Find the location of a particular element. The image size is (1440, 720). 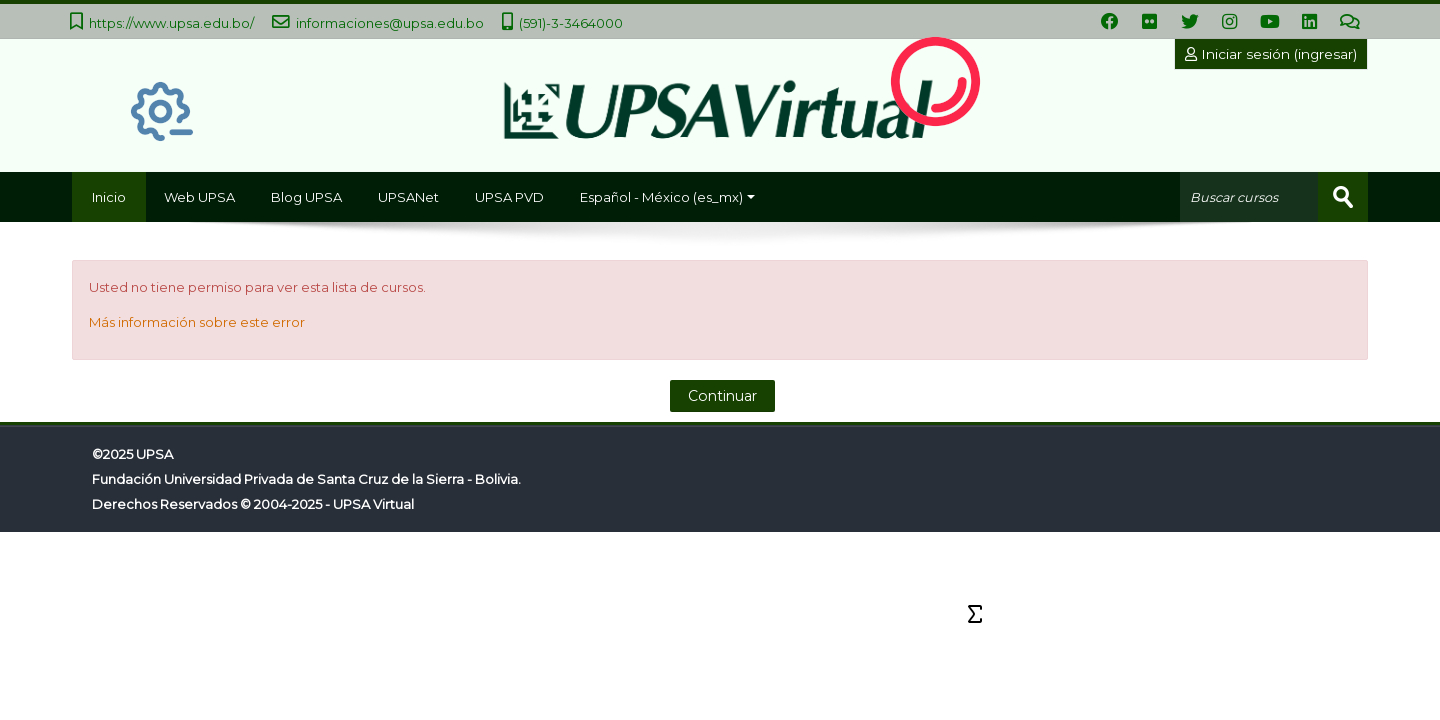

calculate sum or total is located at coordinates (975, 614).